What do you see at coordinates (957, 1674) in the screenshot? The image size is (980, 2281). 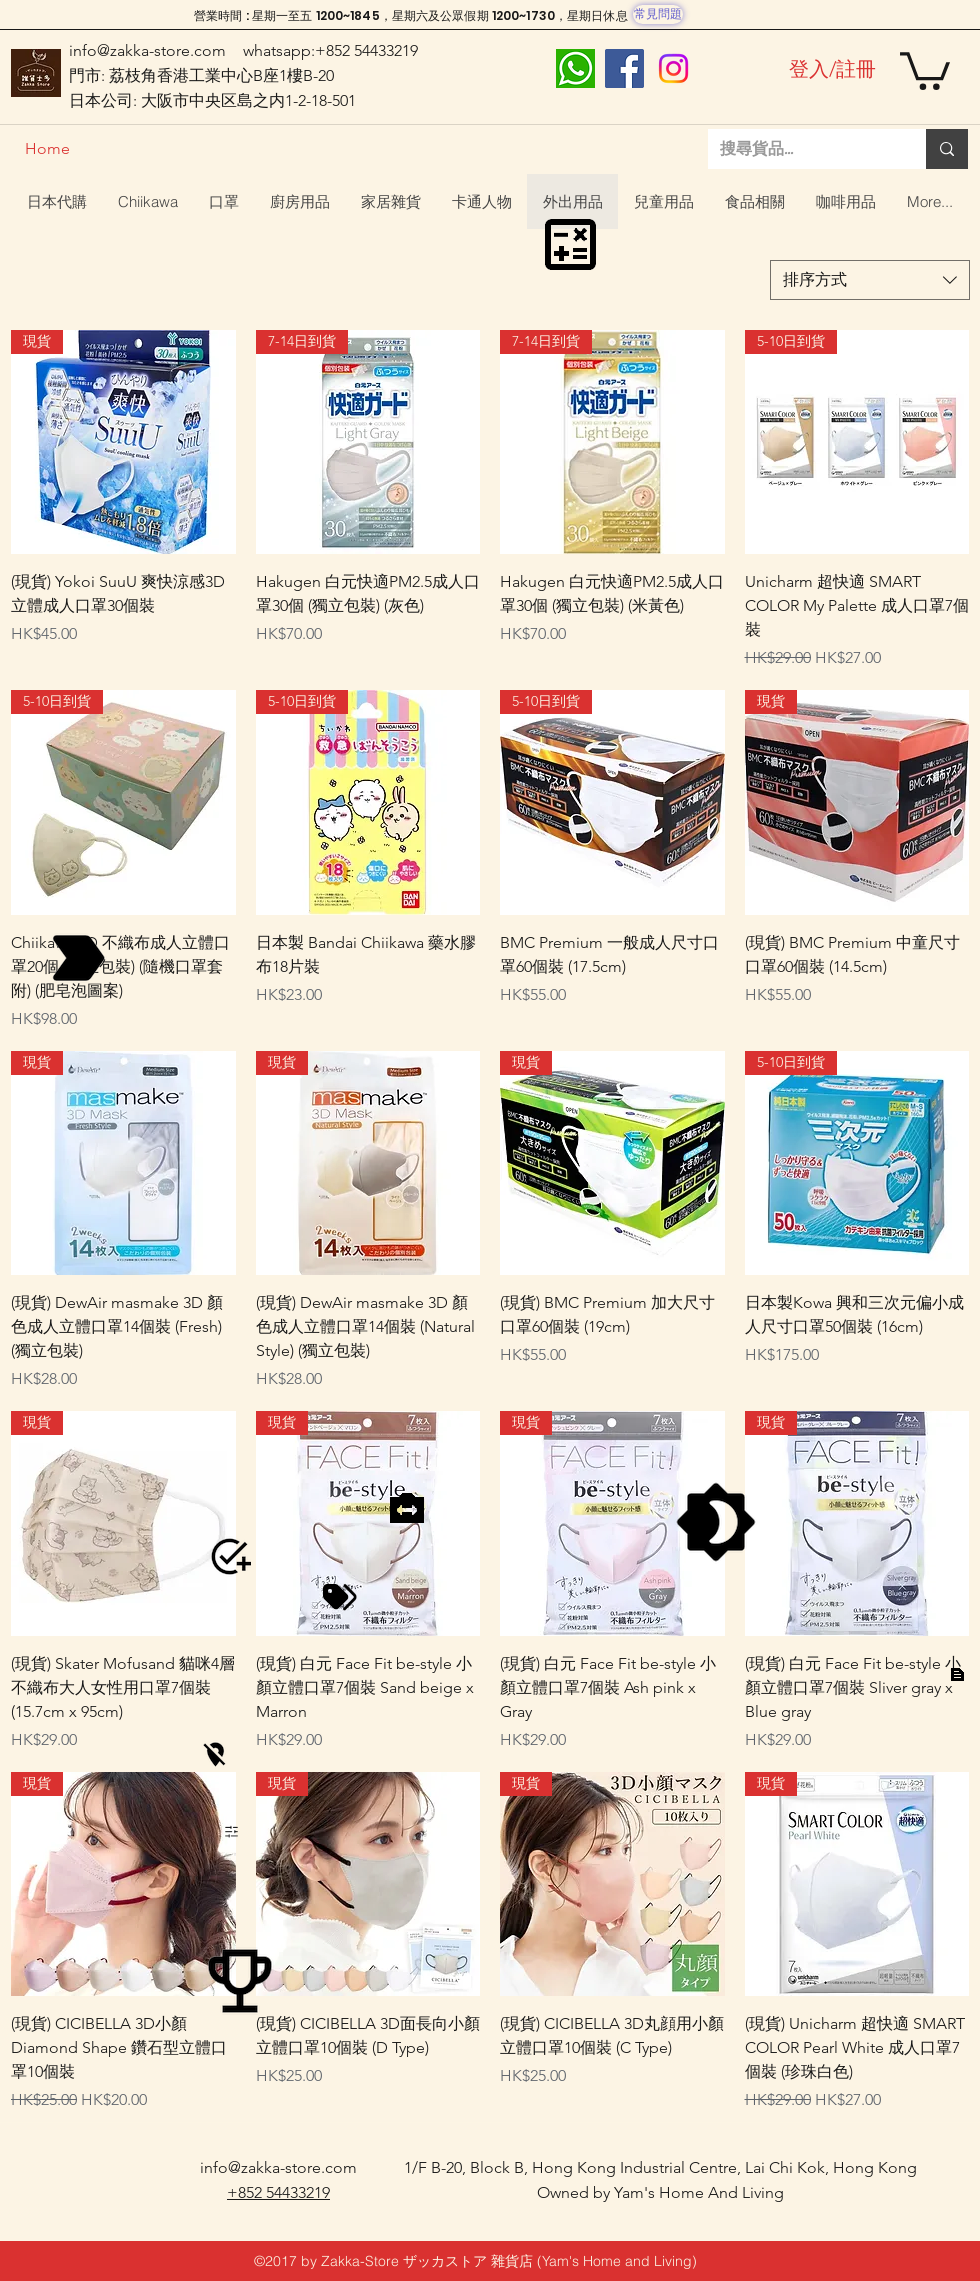 I see `view text document or note` at bounding box center [957, 1674].